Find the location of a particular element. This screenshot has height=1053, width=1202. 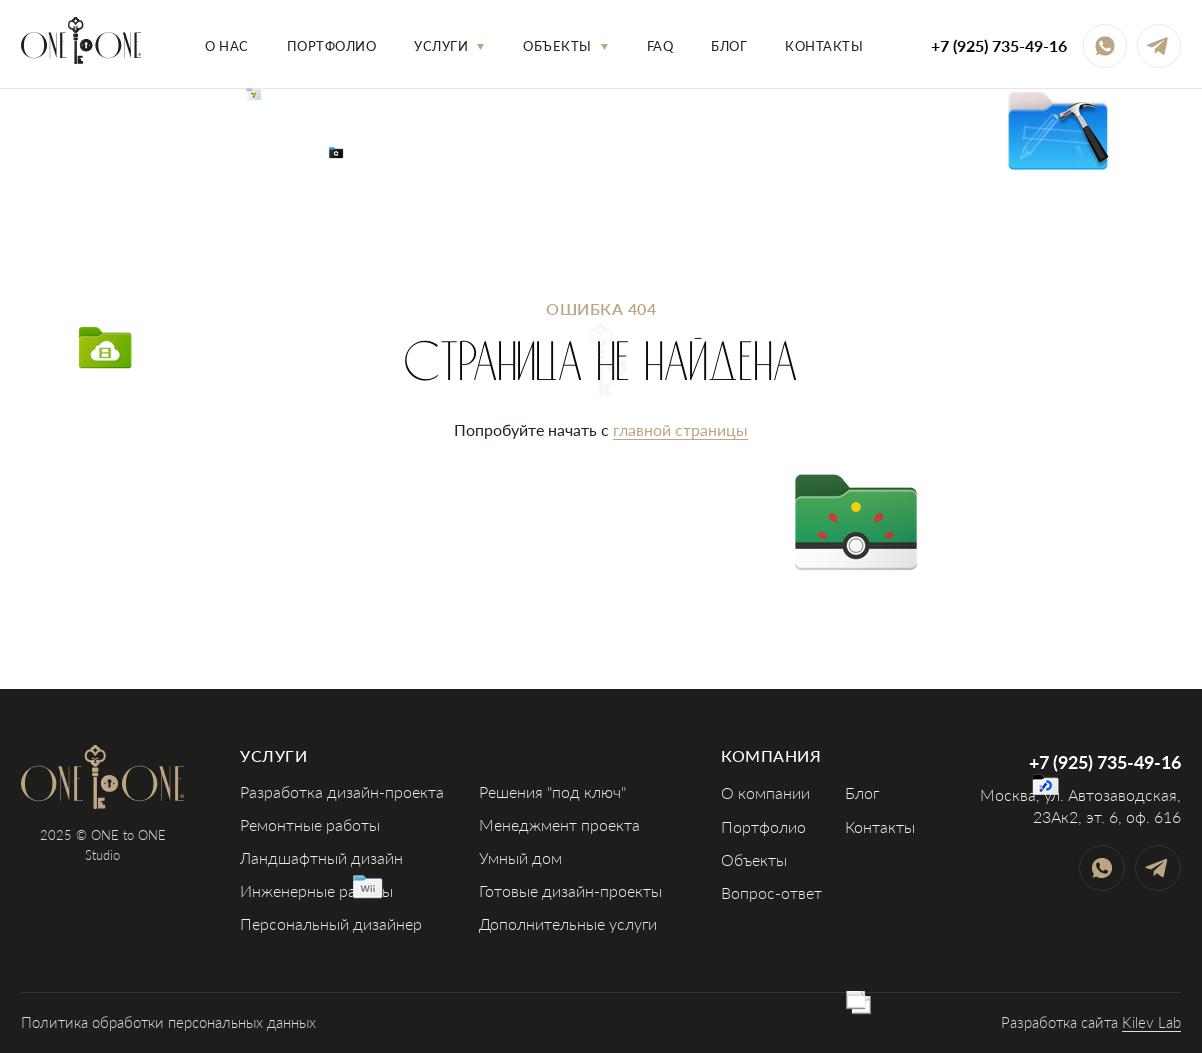

folder containing files currently being processed is located at coordinates (1045, 785).